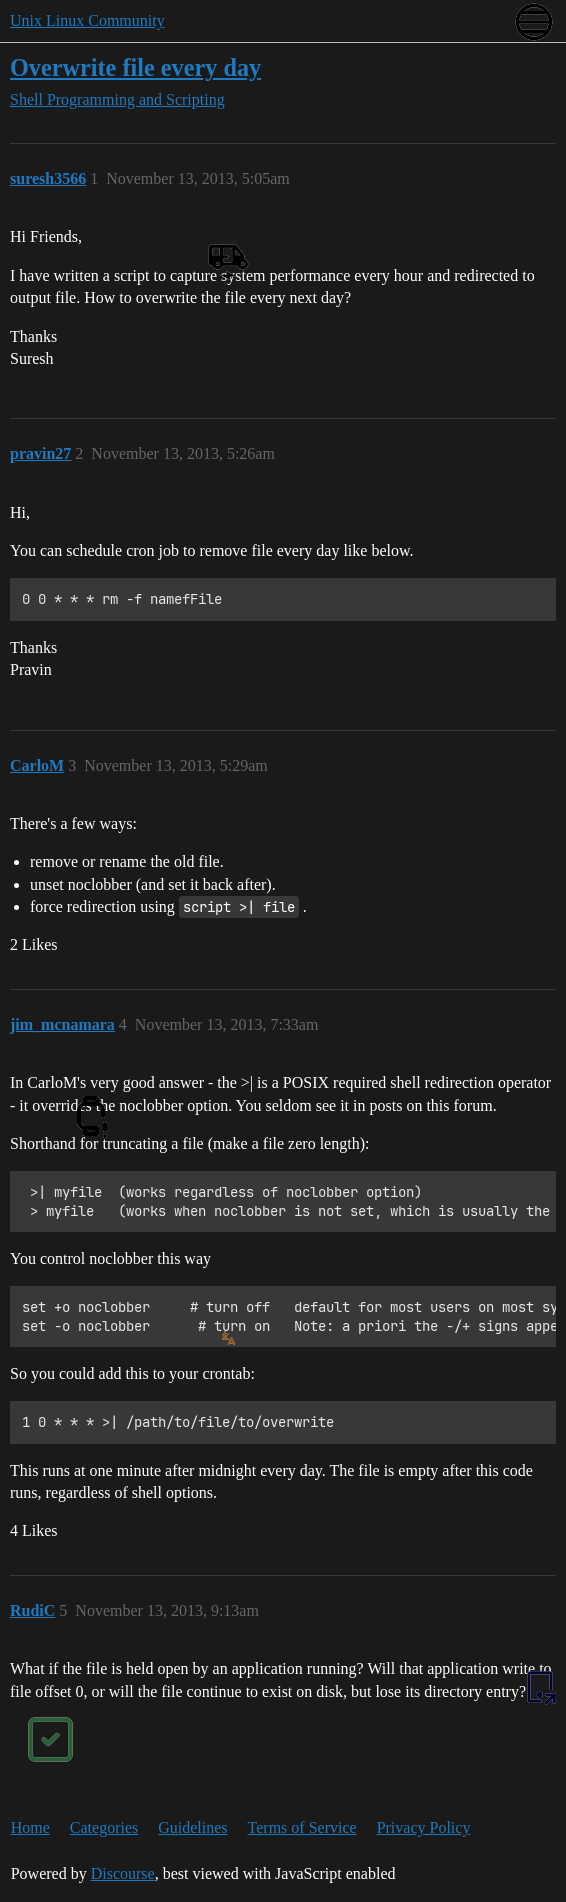  Describe the element at coordinates (534, 22) in the screenshot. I see `view global latitude lines or geographic coordinates` at that location.